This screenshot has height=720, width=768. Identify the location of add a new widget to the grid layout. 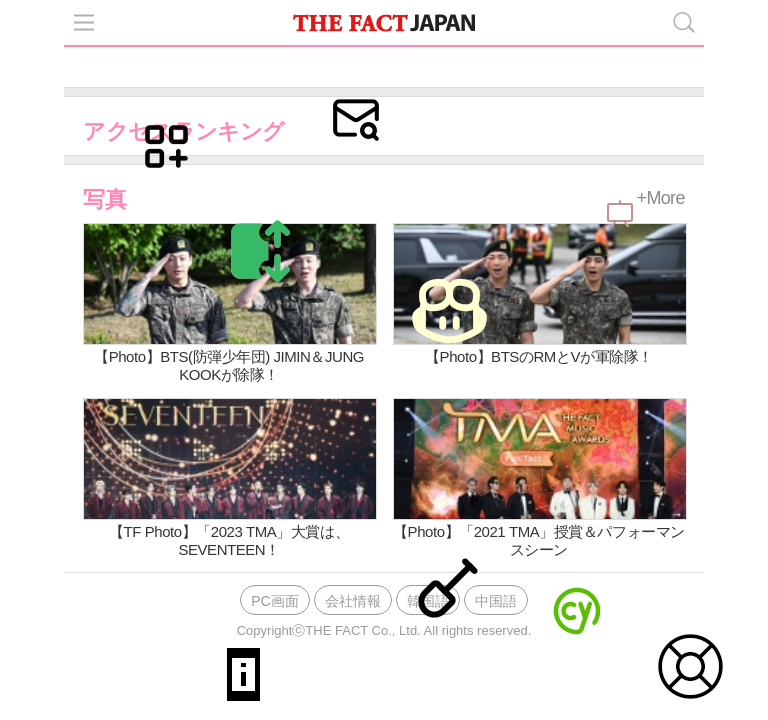
(166, 146).